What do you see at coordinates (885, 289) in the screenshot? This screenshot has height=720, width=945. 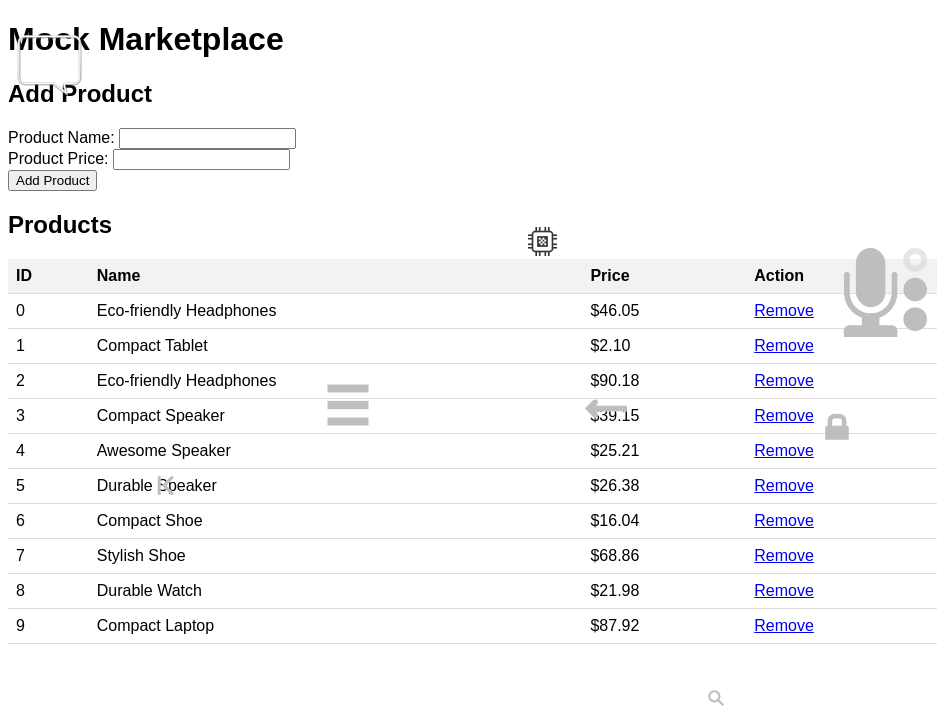 I see `microphone sensitivity set to medium level` at bounding box center [885, 289].